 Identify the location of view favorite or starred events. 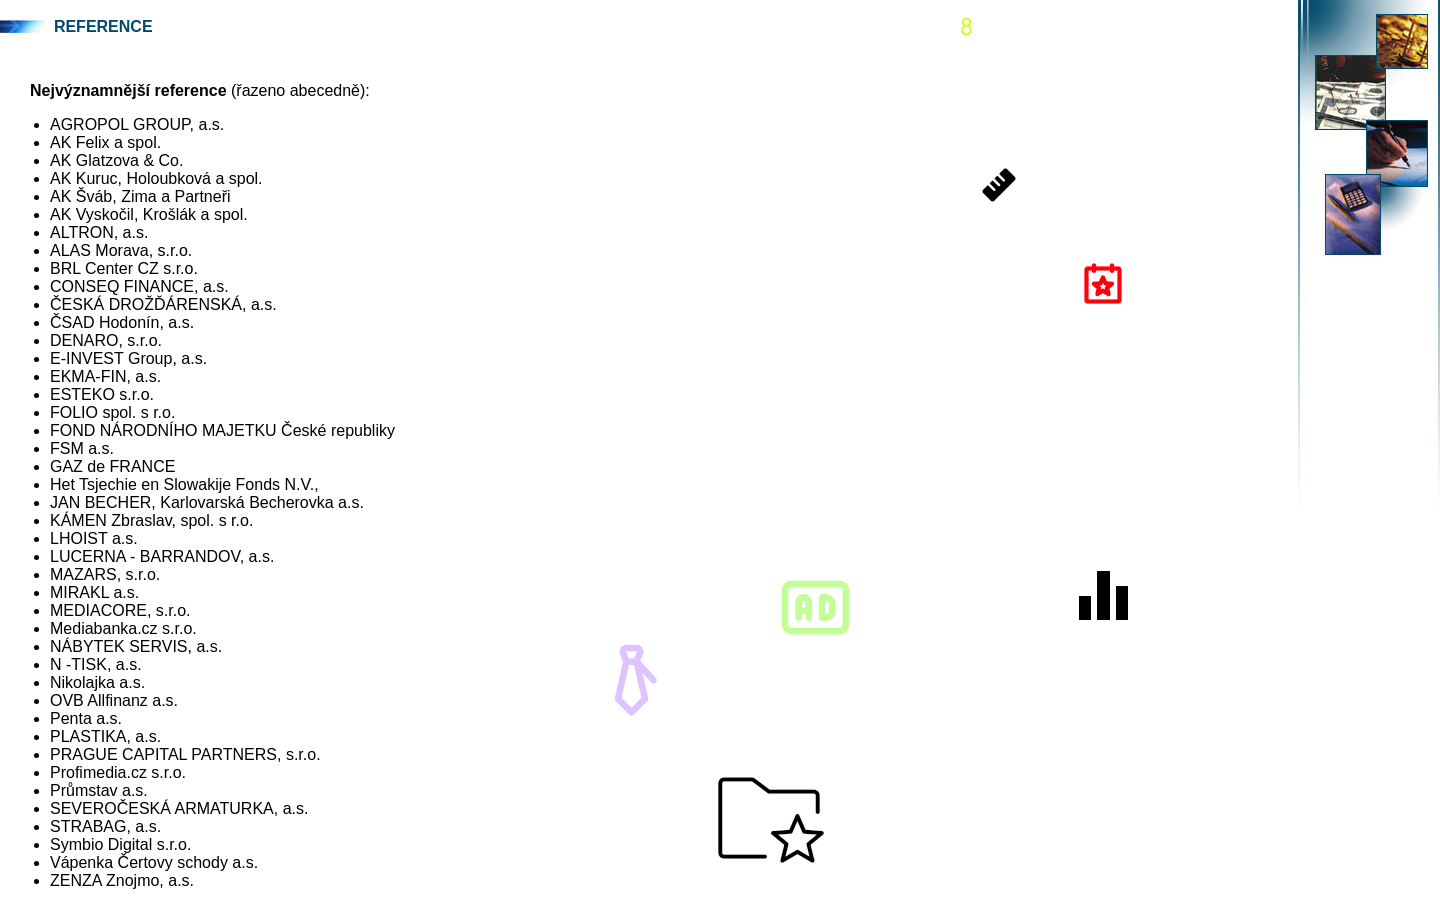
(1103, 285).